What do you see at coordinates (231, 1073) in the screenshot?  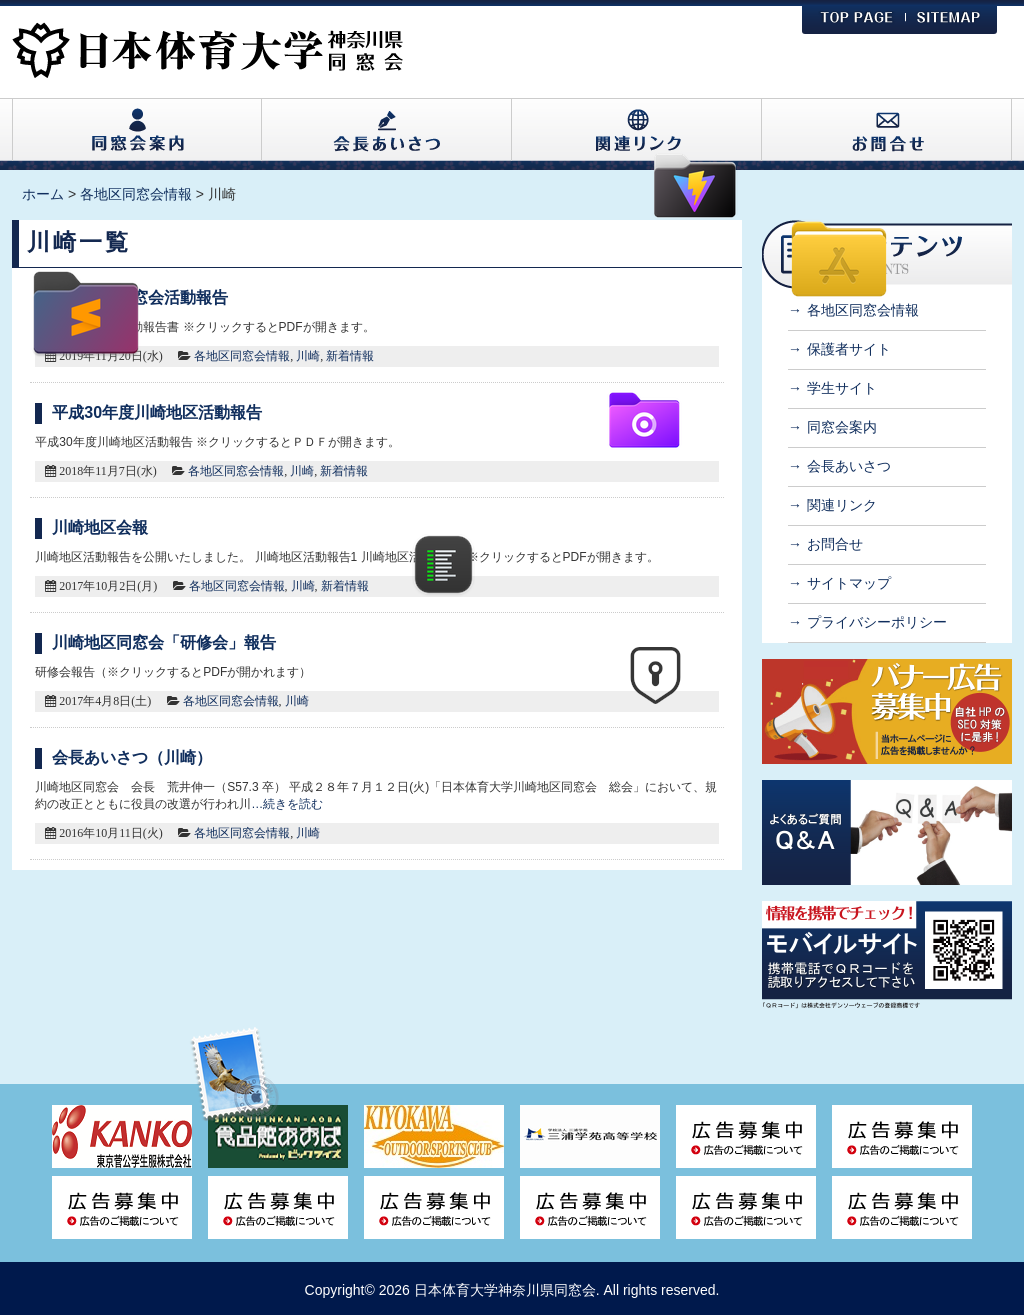 I see `share content via email` at bounding box center [231, 1073].